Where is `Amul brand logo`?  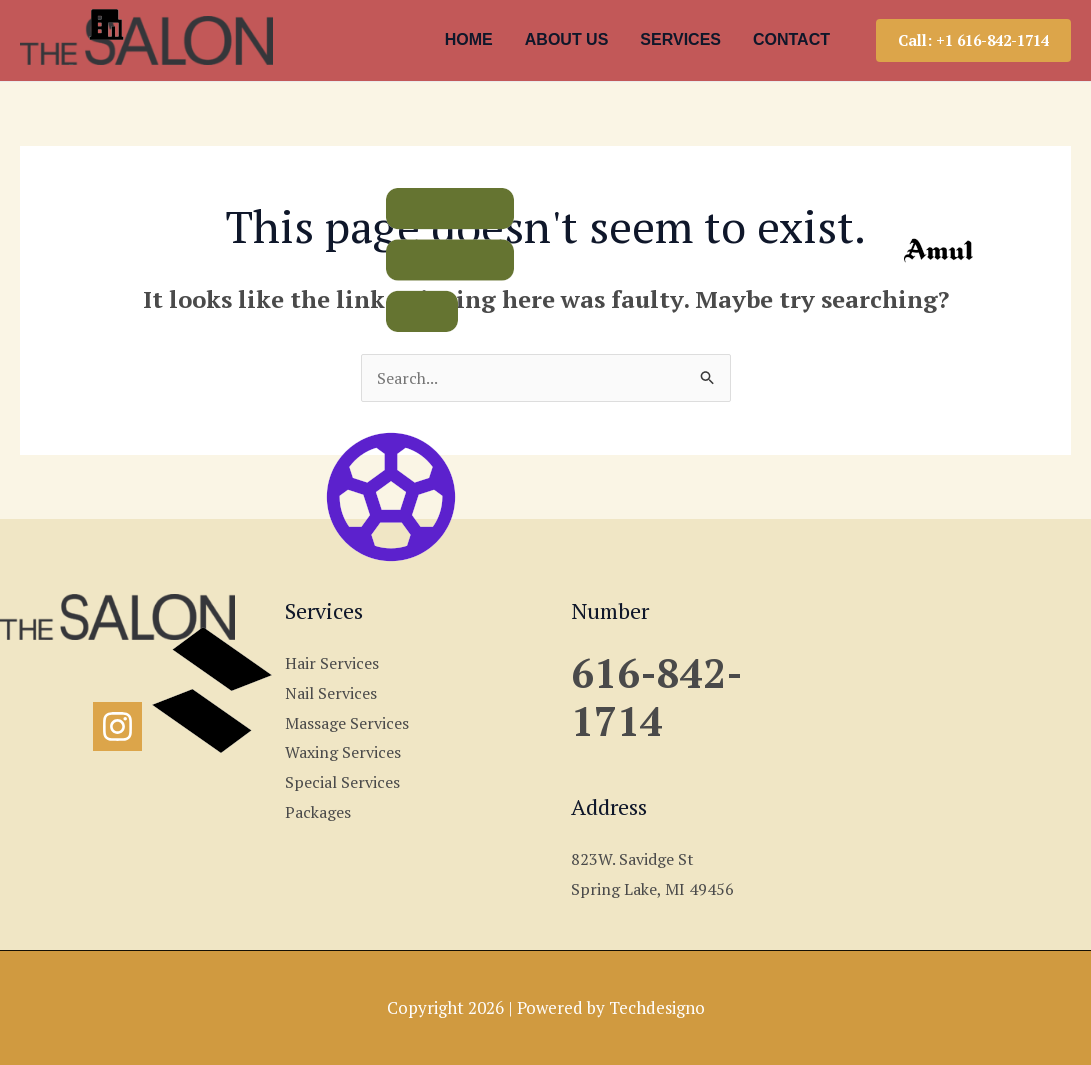 Amul brand logo is located at coordinates (938, 250).